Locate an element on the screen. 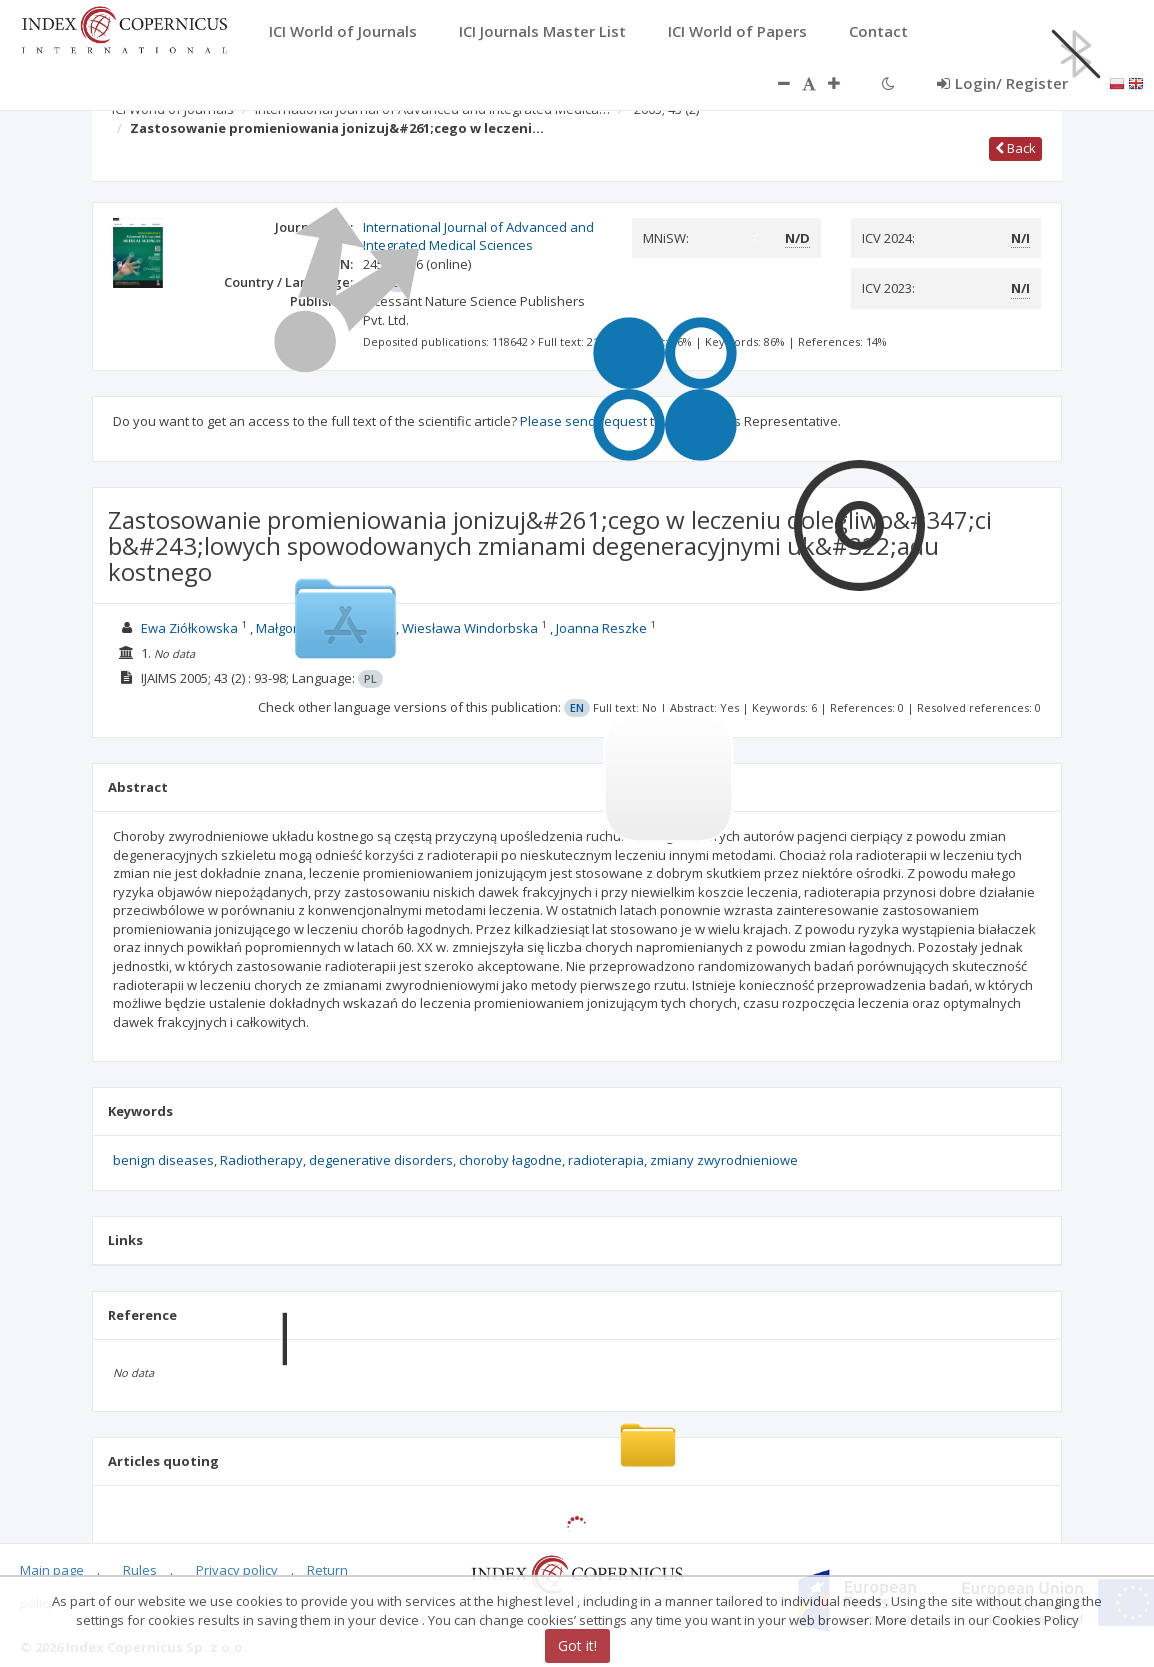 This screenshot has height=1667, width=1154. indicates optical media such as a CD or DVD is located at coordinates (859, 525).